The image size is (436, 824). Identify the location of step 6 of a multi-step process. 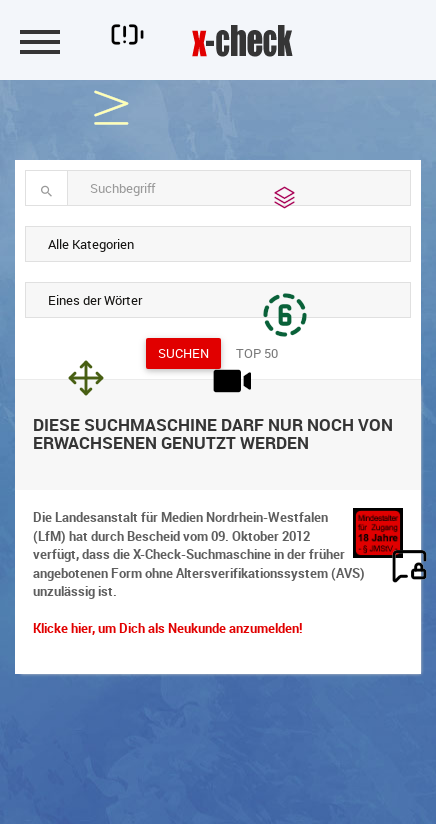
(285, 315).